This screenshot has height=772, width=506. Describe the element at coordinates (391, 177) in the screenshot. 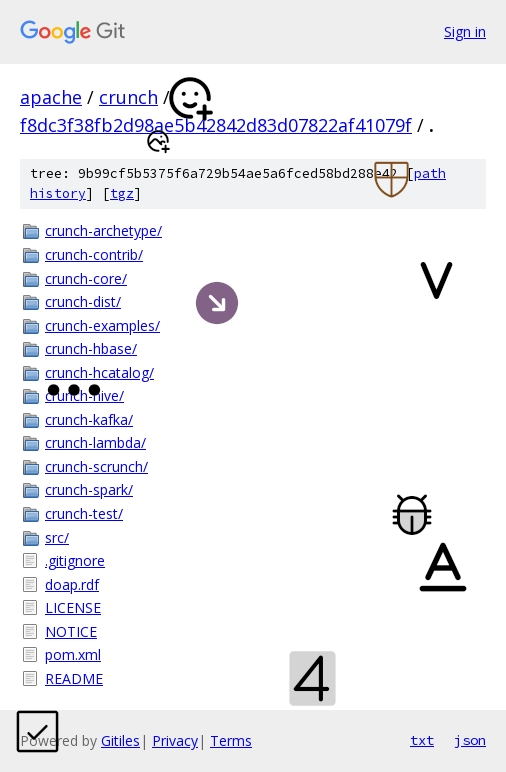

I see `view security or protection settings` at that location.